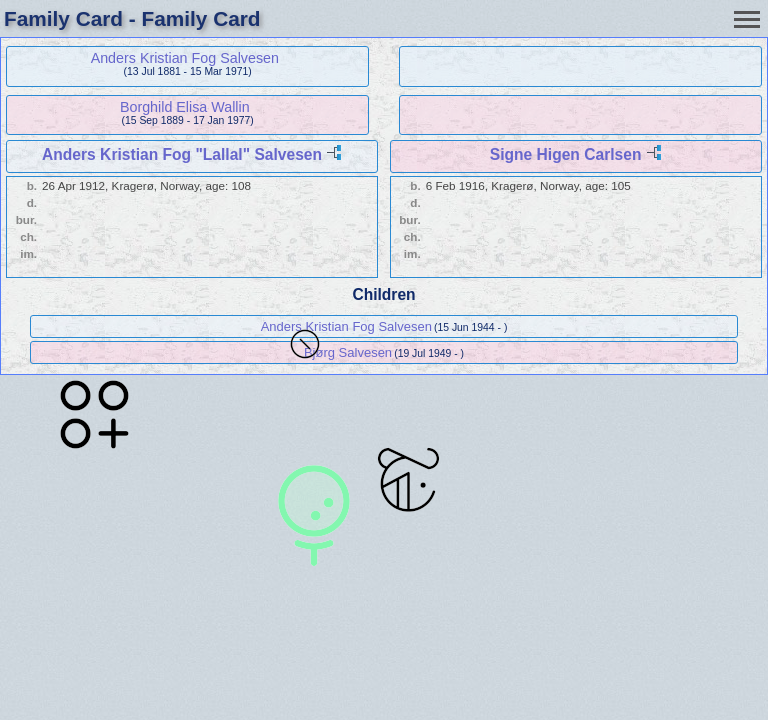  What do you see at coordinates (314, 514) in the screenshot?
I see `access golf-related features or content` at bounding box center [314, 514].